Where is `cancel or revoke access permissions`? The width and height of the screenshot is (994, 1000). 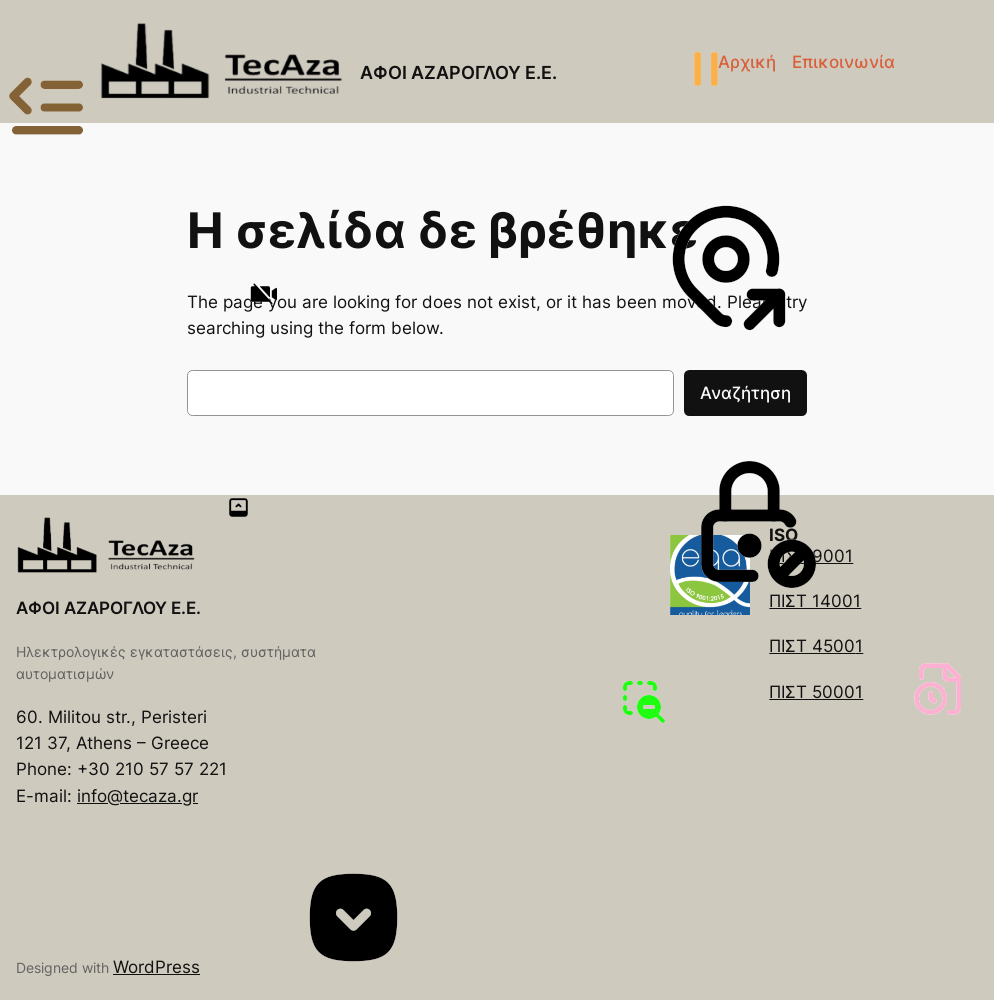 cancel or revoke access permissions is located at coordinates (749, 521).